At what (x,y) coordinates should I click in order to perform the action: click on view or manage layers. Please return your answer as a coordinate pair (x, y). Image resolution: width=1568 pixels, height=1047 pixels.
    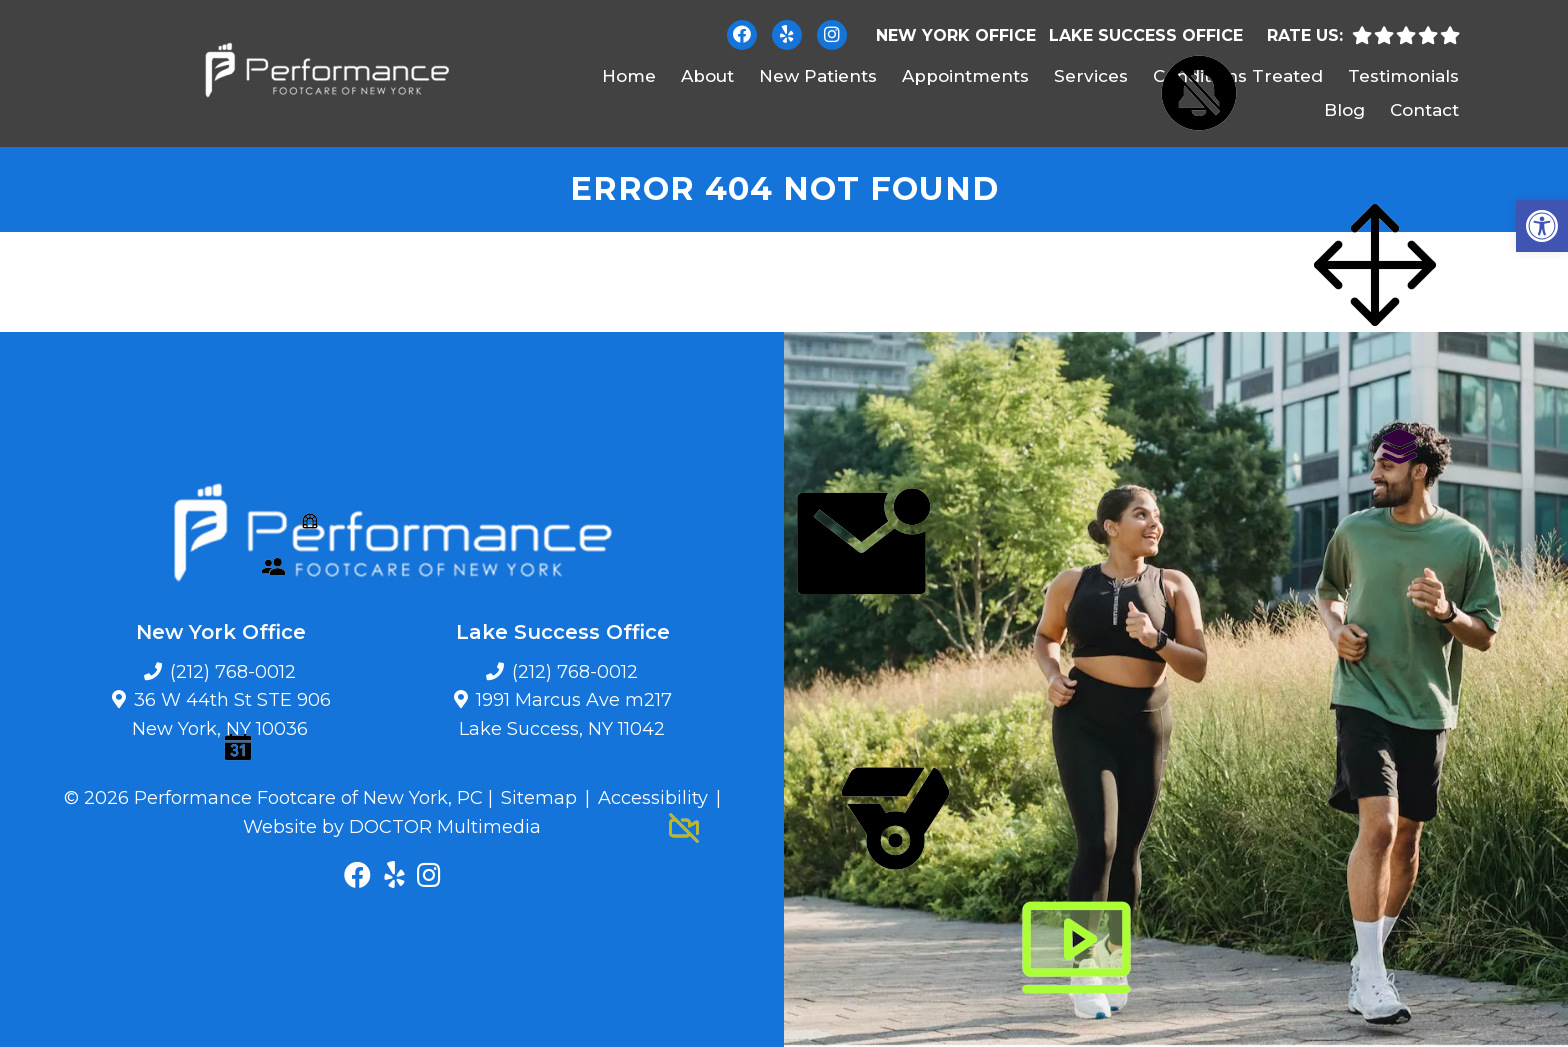
    Looking at the image, I should click on (1399, 446).